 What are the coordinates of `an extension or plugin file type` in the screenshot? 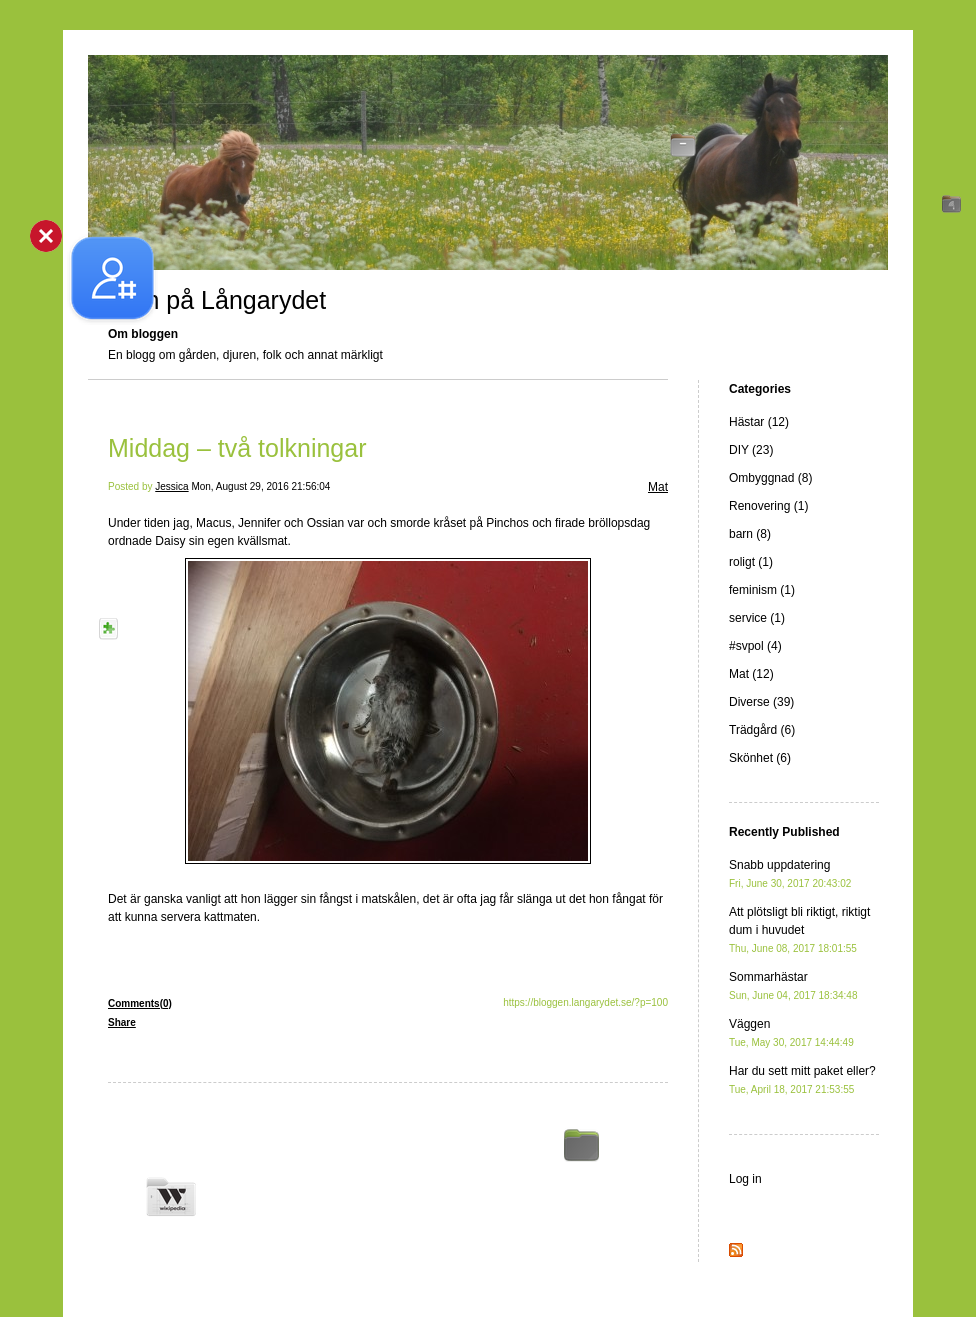 It's located at (108, 628).